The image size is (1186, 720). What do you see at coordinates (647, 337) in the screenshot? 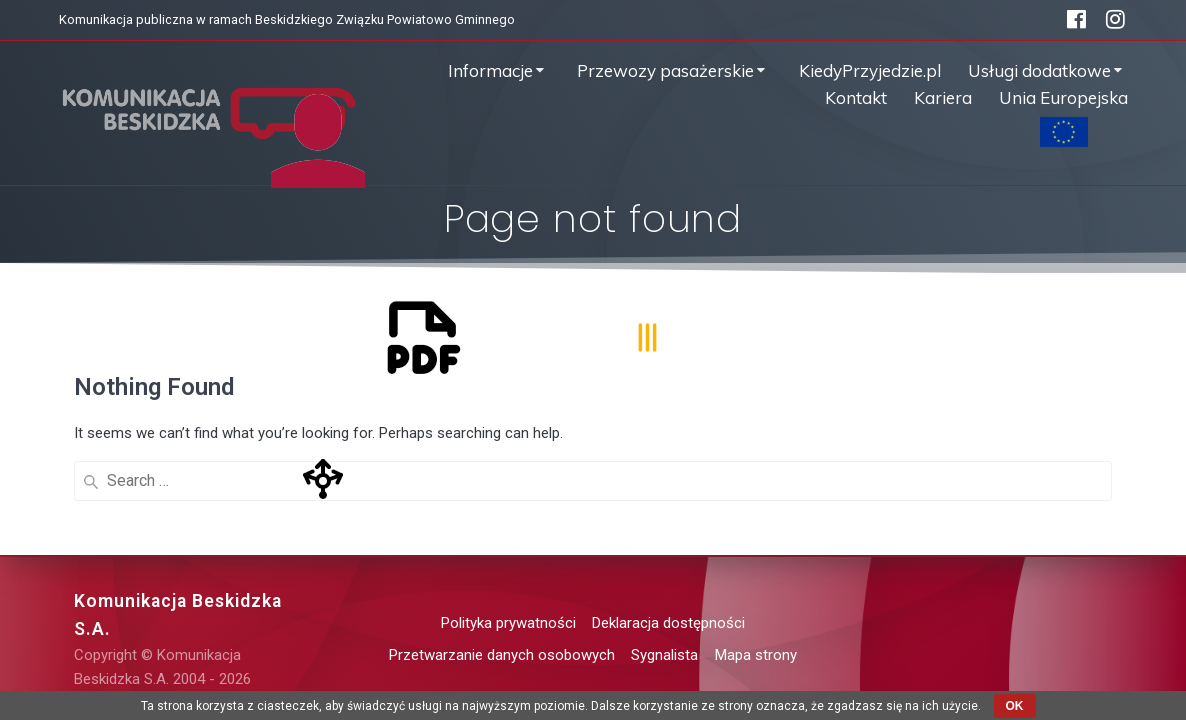
I see `indicates a count of three` at bounding box center [647, 337].